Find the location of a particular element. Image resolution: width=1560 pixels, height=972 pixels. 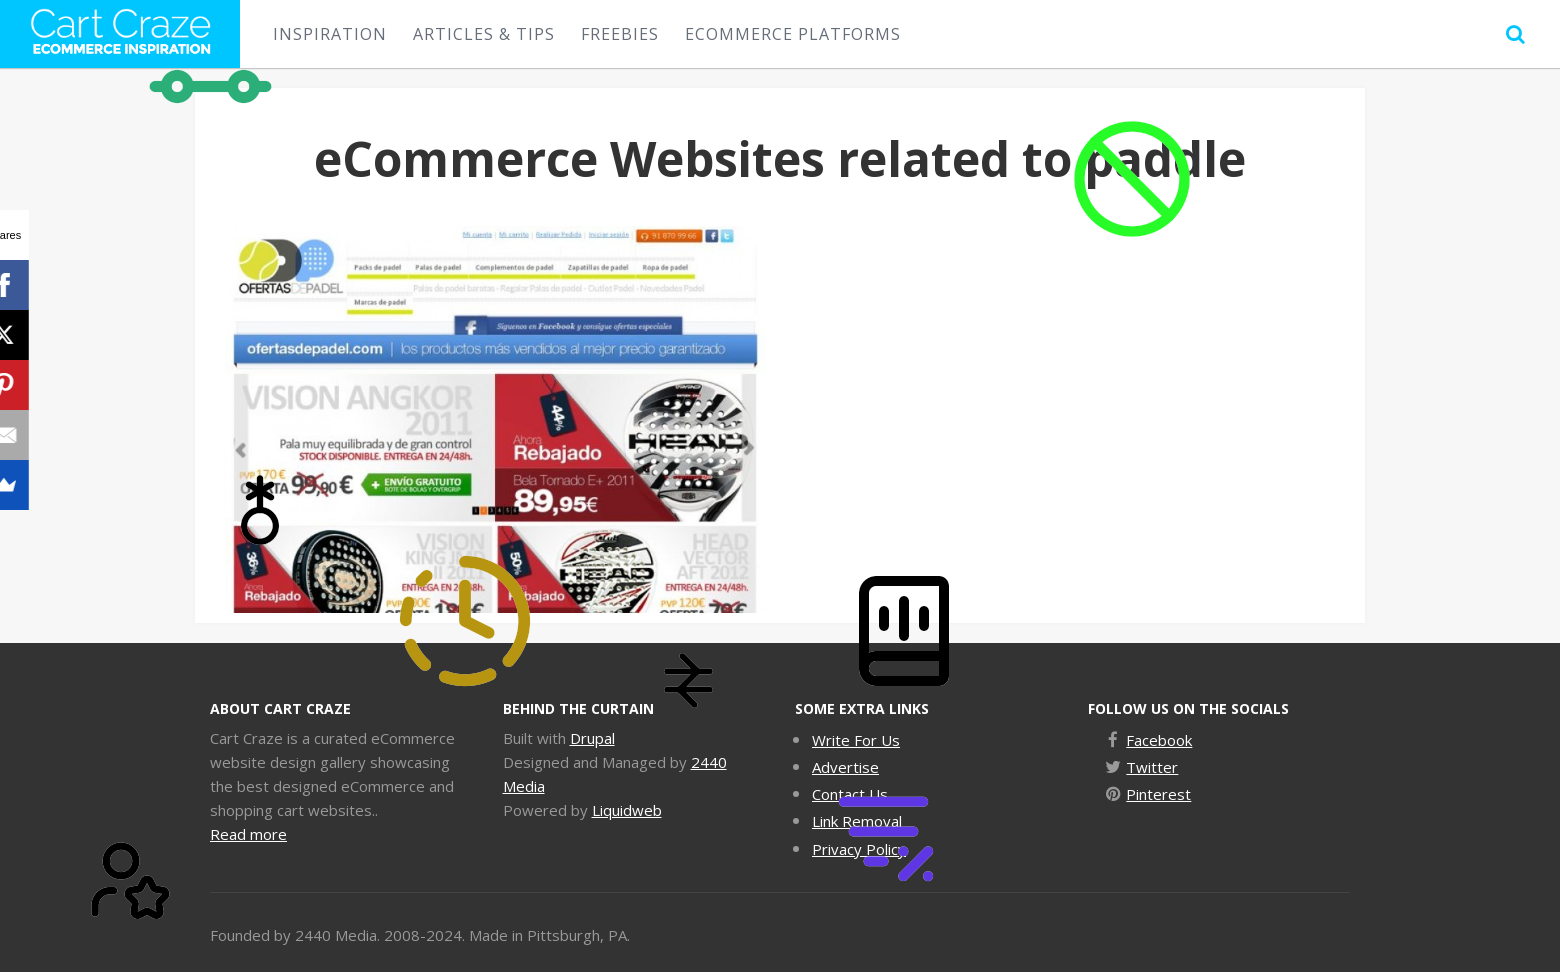

indicates a railway or train station is located at coordinates (688, 680).